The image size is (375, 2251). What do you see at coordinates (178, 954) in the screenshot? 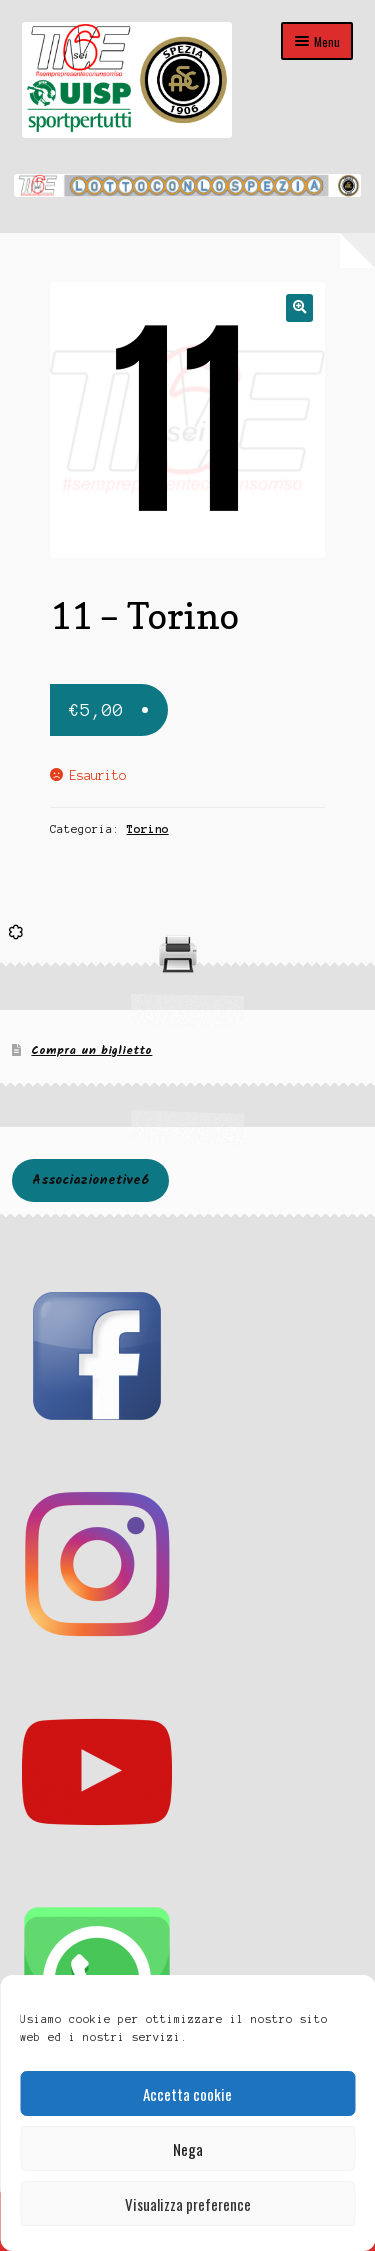
I see `access printer settings and preferences` at bounding box center [178, 954].